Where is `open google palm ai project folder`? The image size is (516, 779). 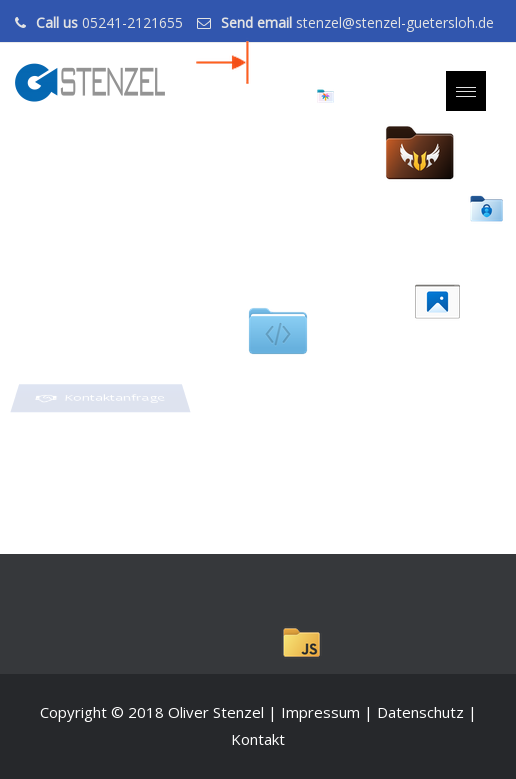 open google palm ai project folder is located at coordinates (325, 96).